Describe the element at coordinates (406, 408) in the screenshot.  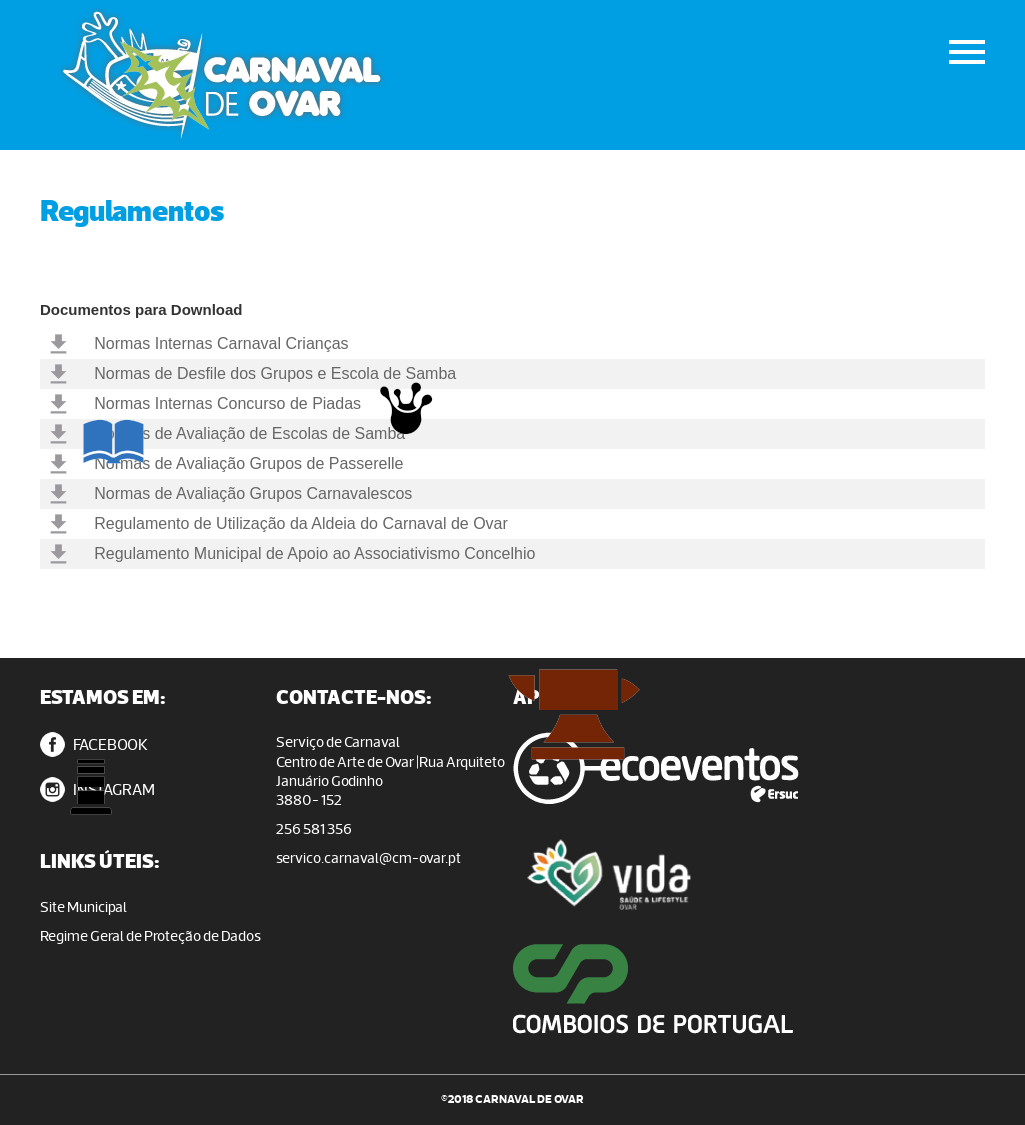
I see `indicates a splash or splatter effect` at that location.